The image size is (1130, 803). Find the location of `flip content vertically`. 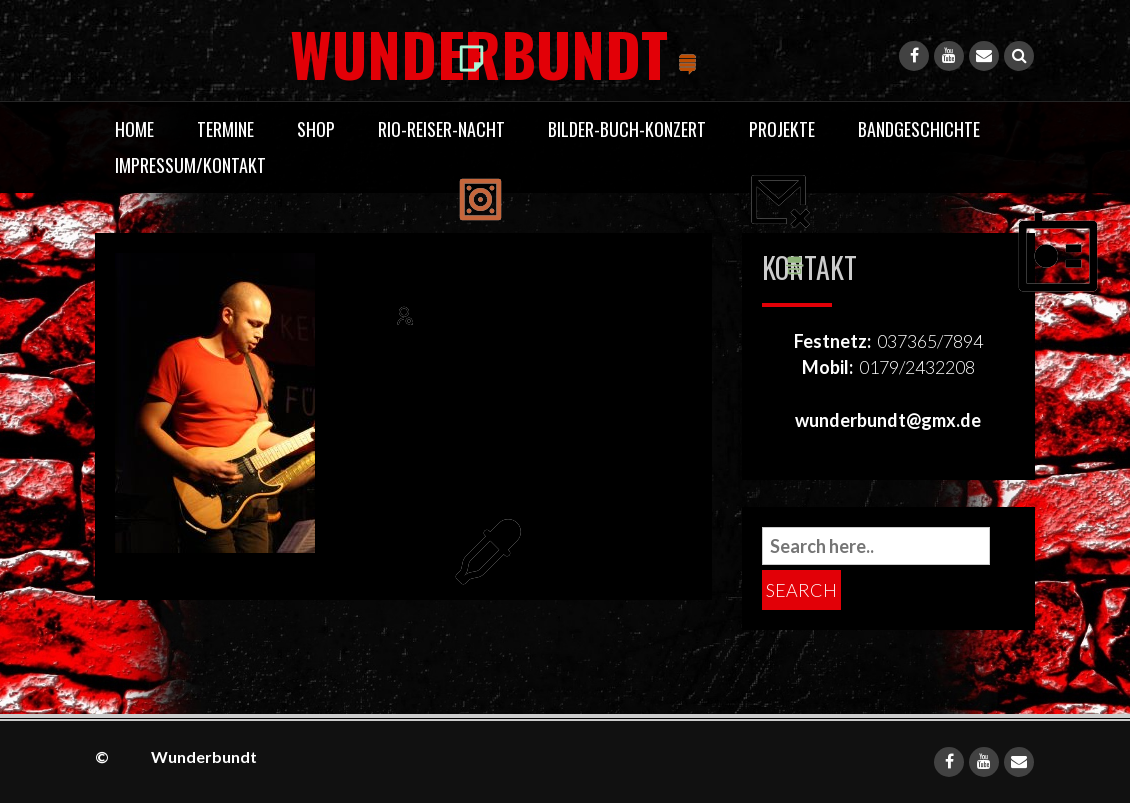

flip content vertically is located at coordinates (794, 265).